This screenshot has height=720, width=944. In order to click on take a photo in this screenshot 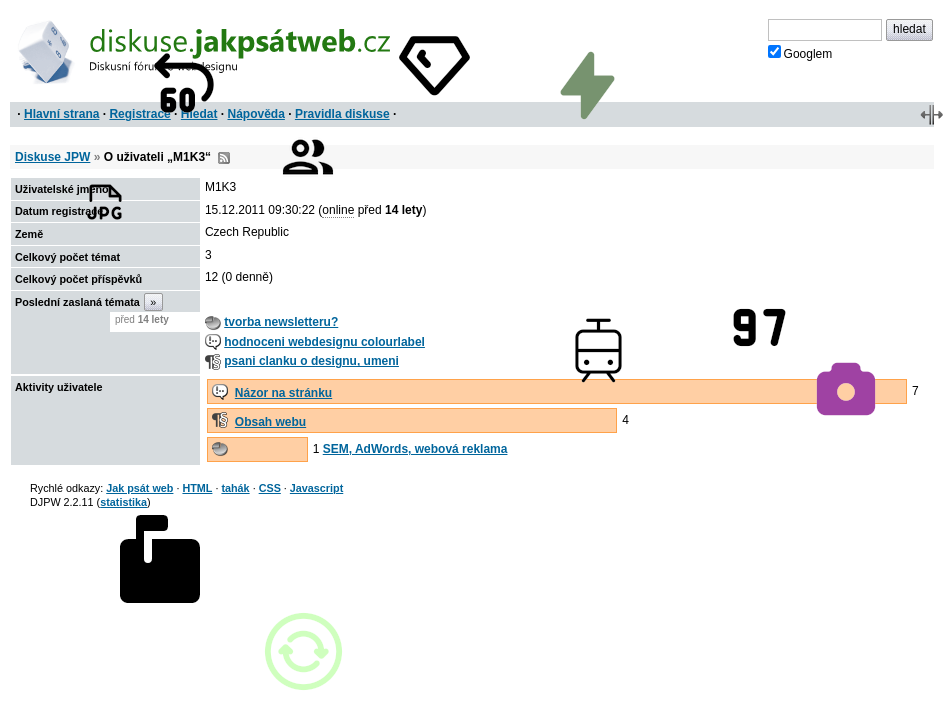, I will do `click(846, 389)`.